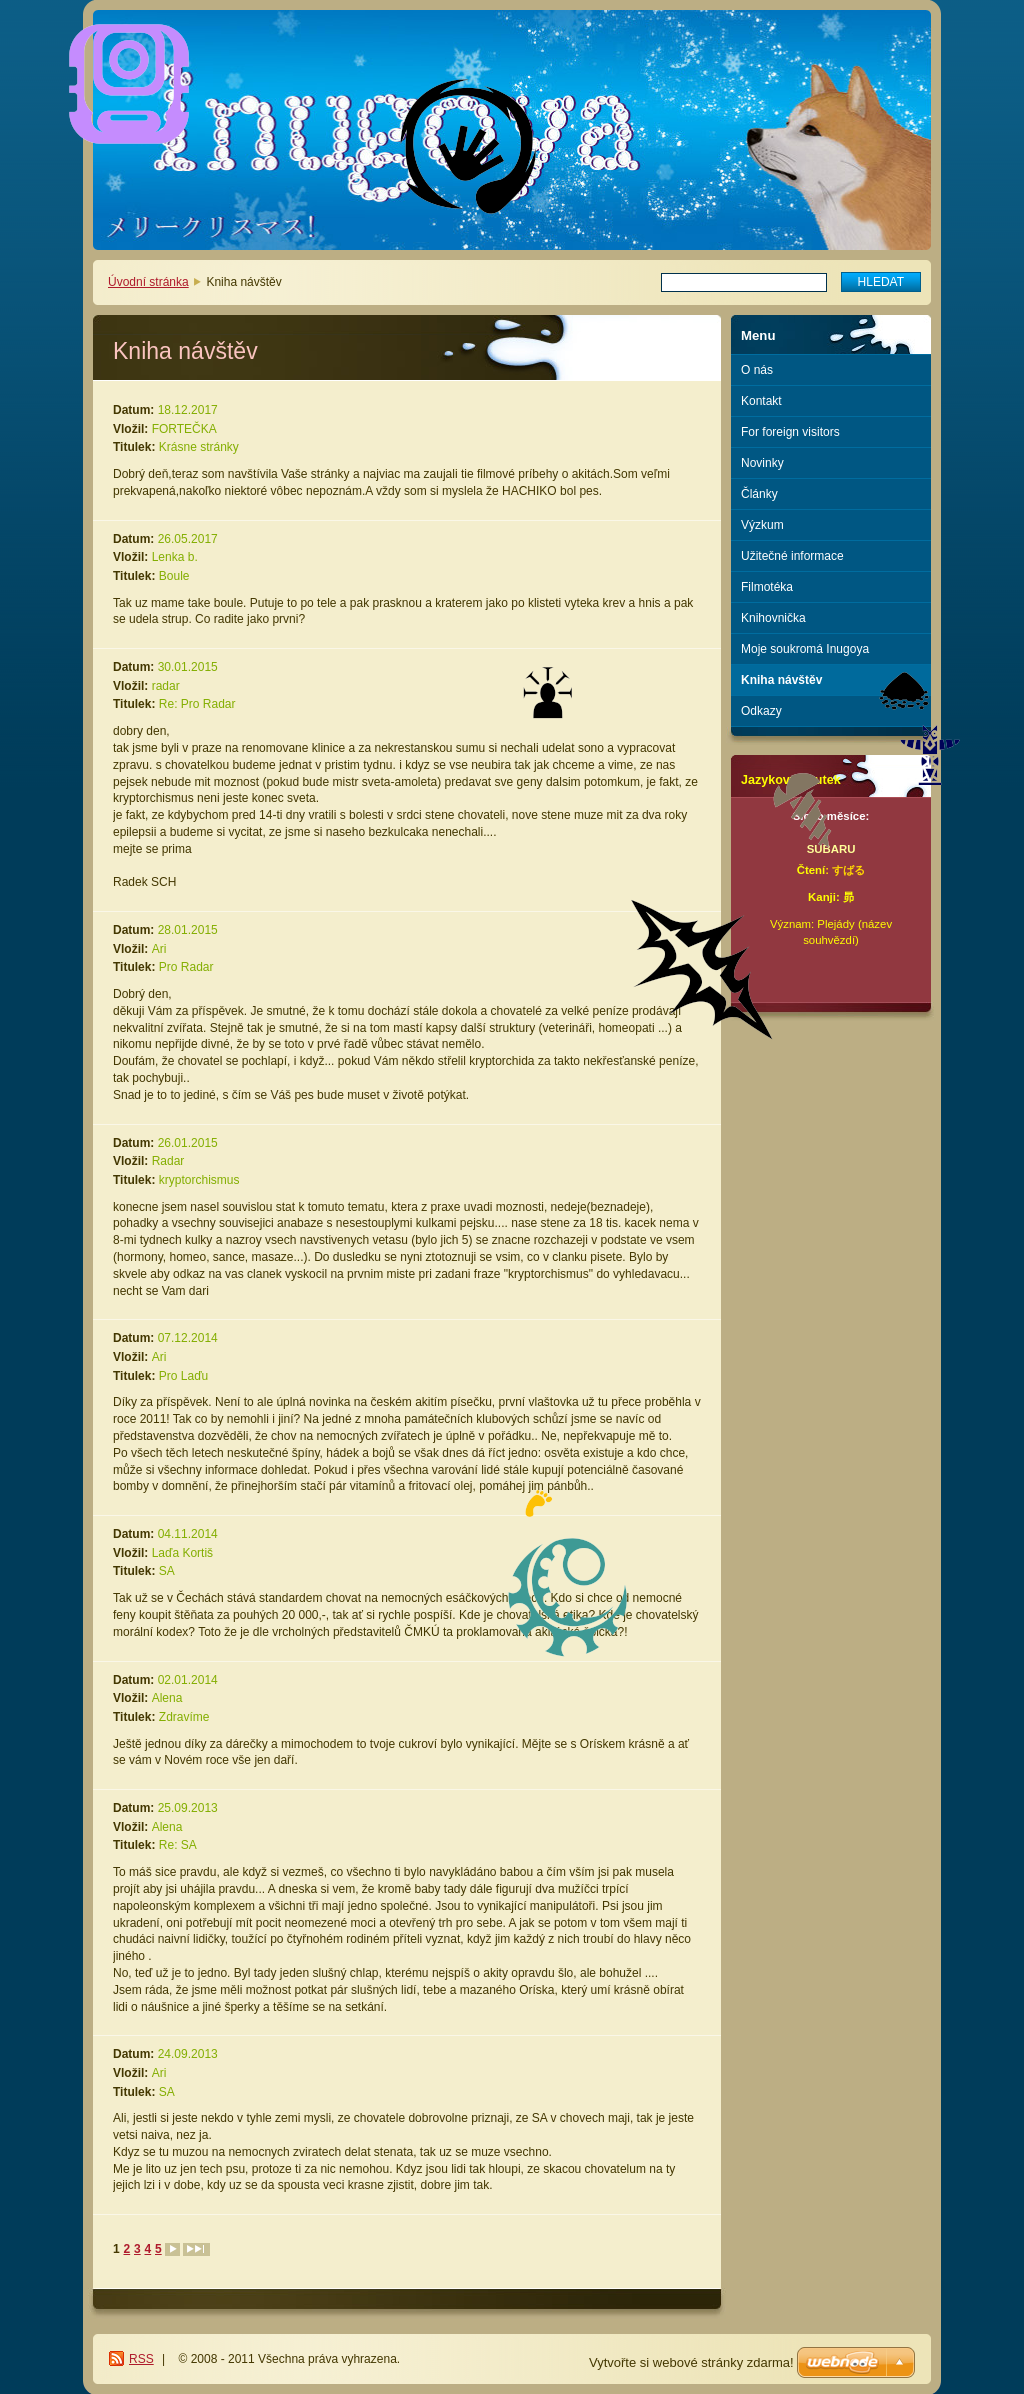  I want to click on select crescent blade weapon in game inventory, so click(568, 1597).